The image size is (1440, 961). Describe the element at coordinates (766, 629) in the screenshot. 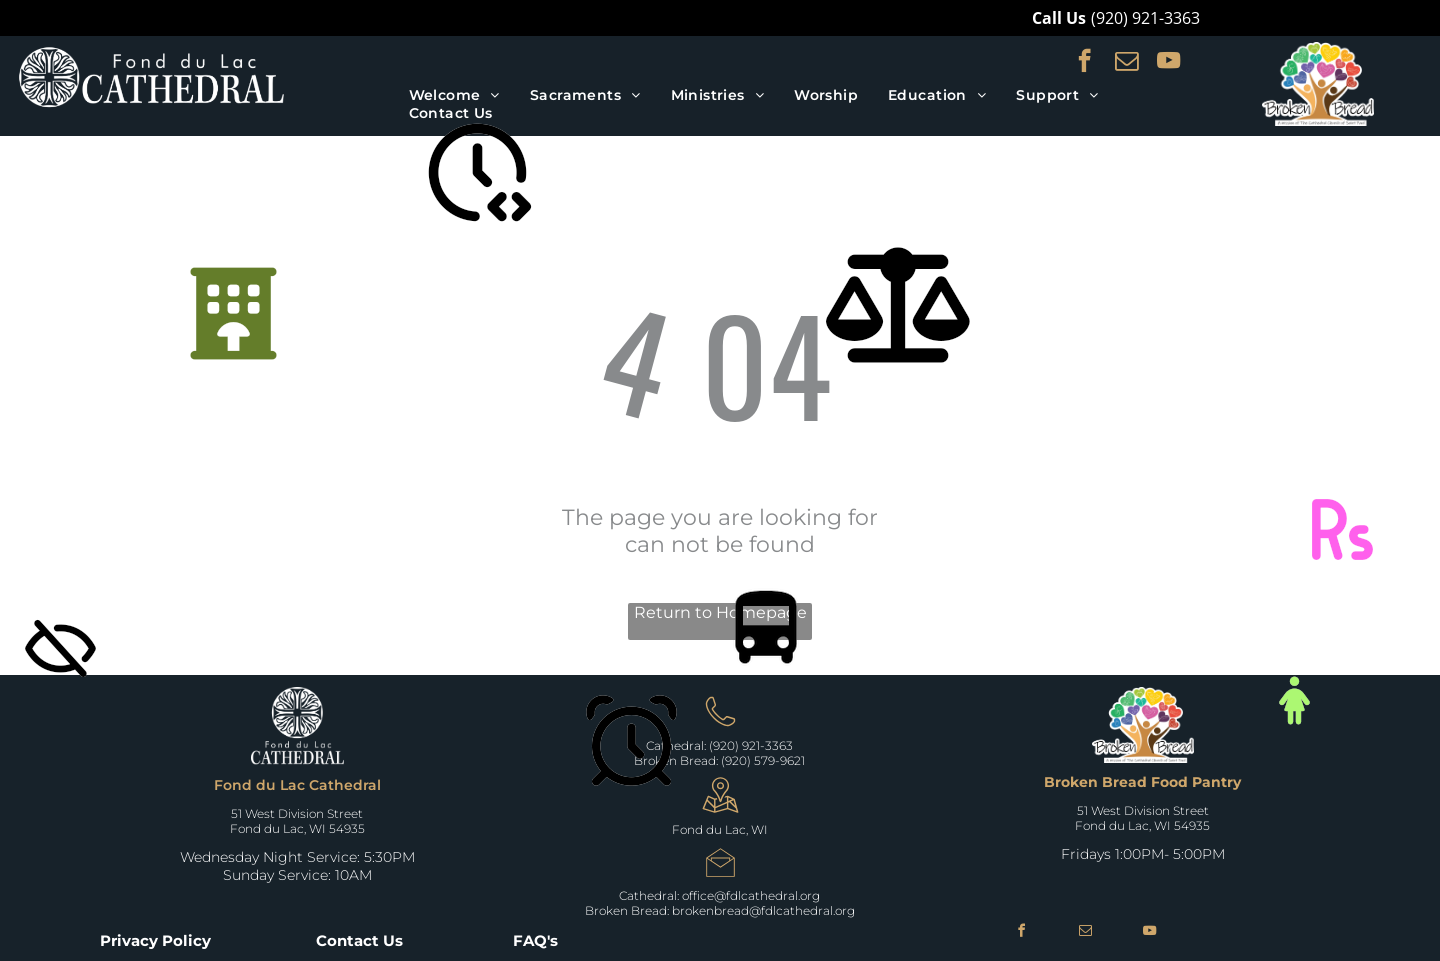

I see `view bus routes and schedules` at that location.